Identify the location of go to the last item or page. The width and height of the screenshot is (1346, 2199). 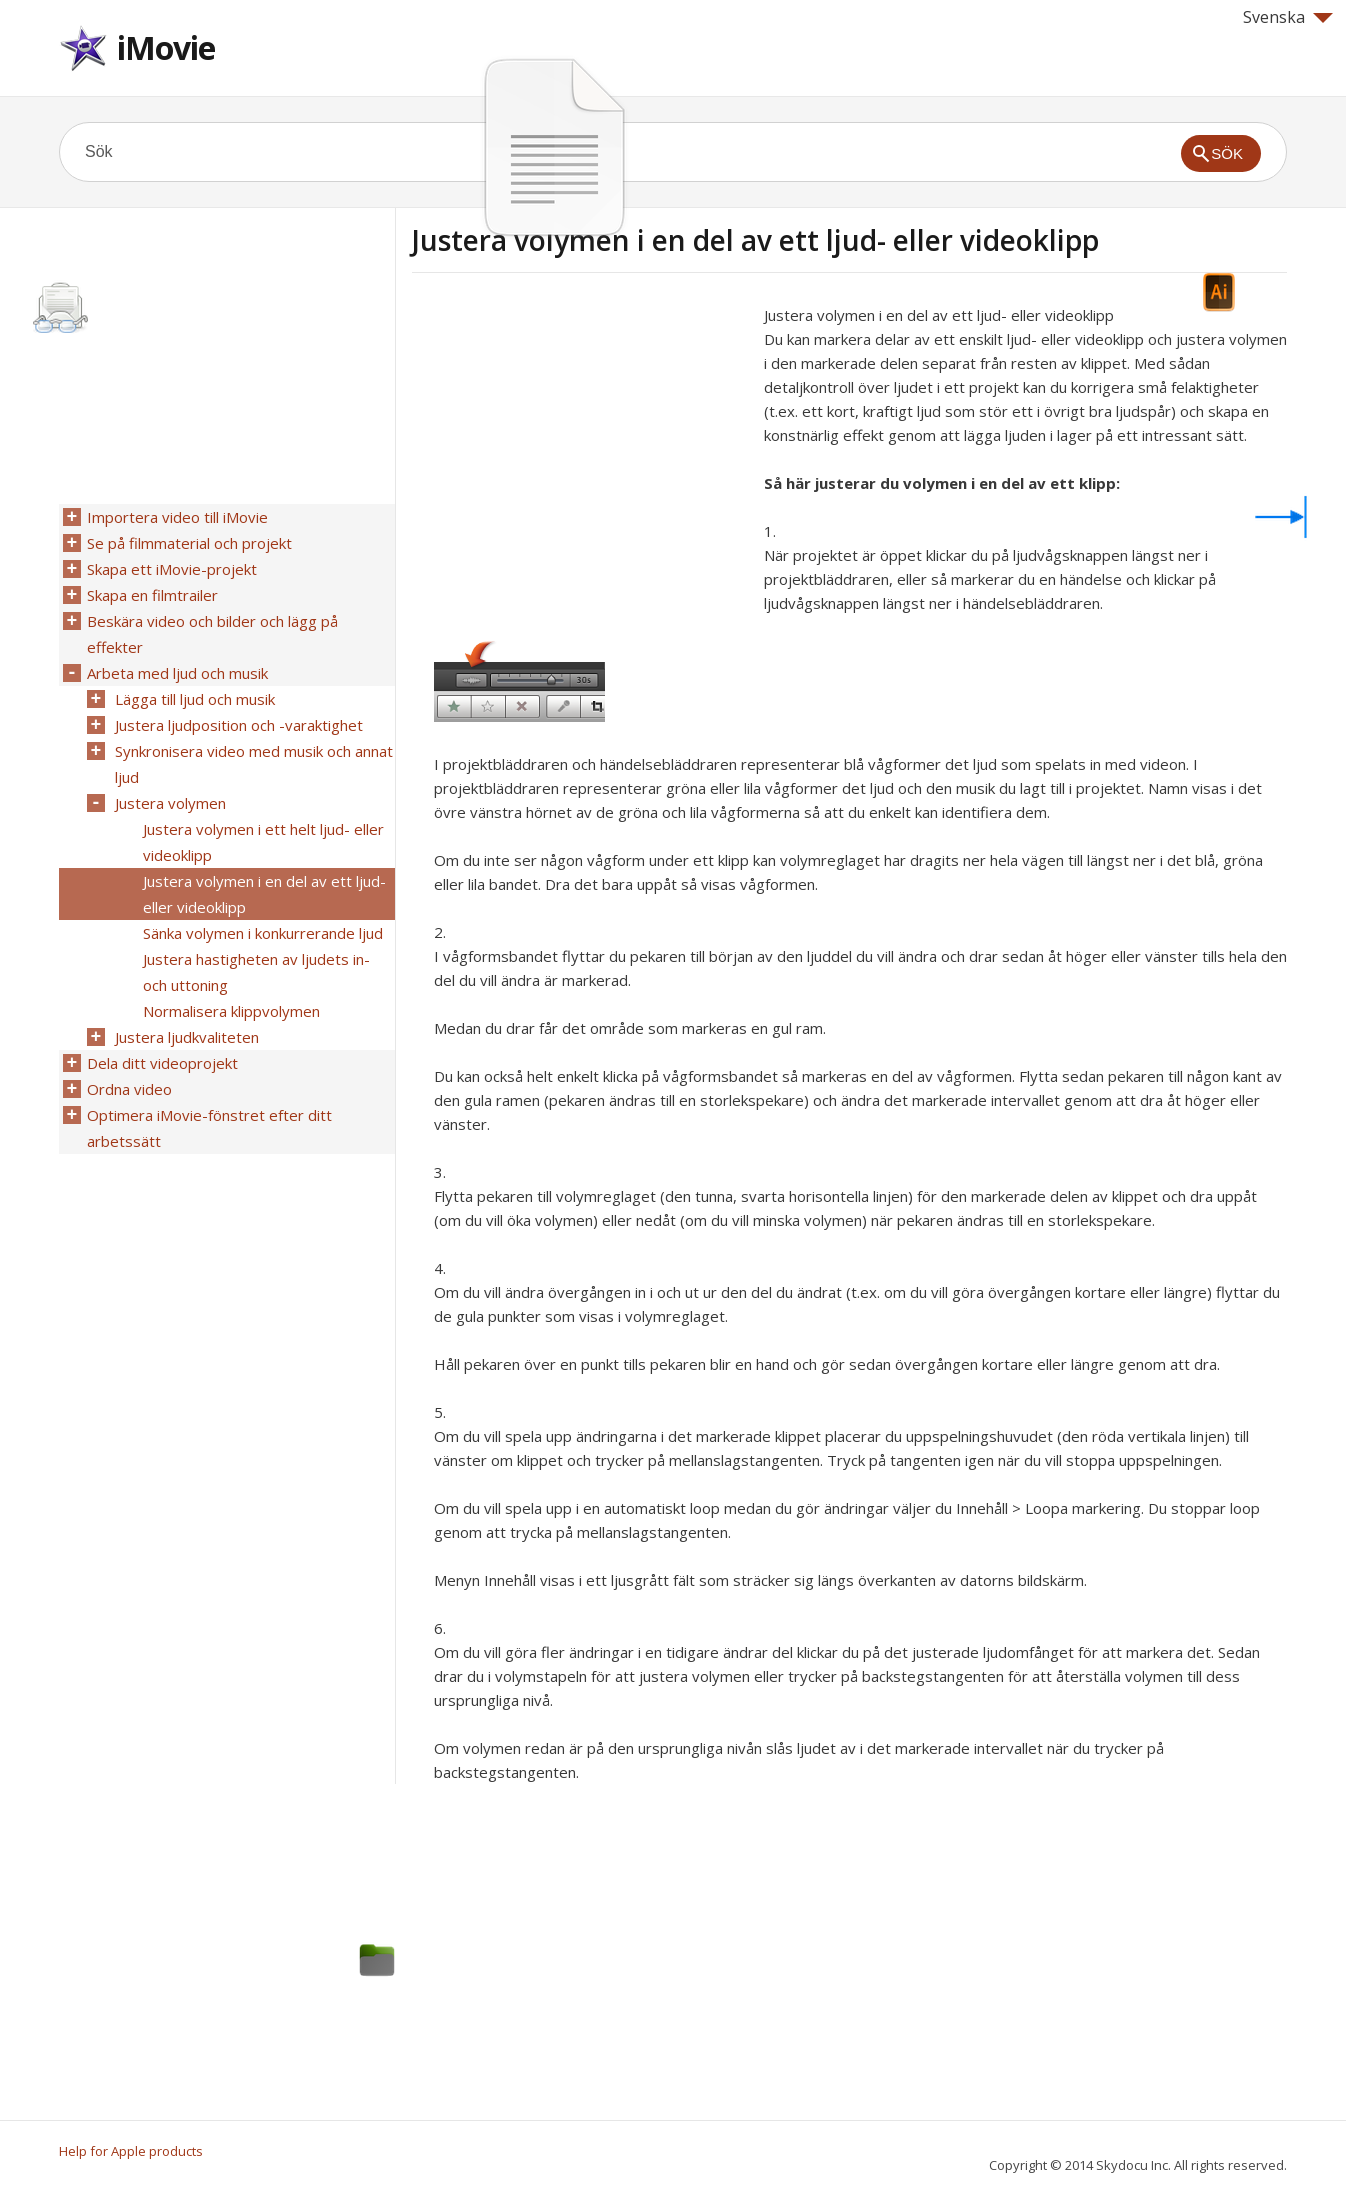
(1281, 517).